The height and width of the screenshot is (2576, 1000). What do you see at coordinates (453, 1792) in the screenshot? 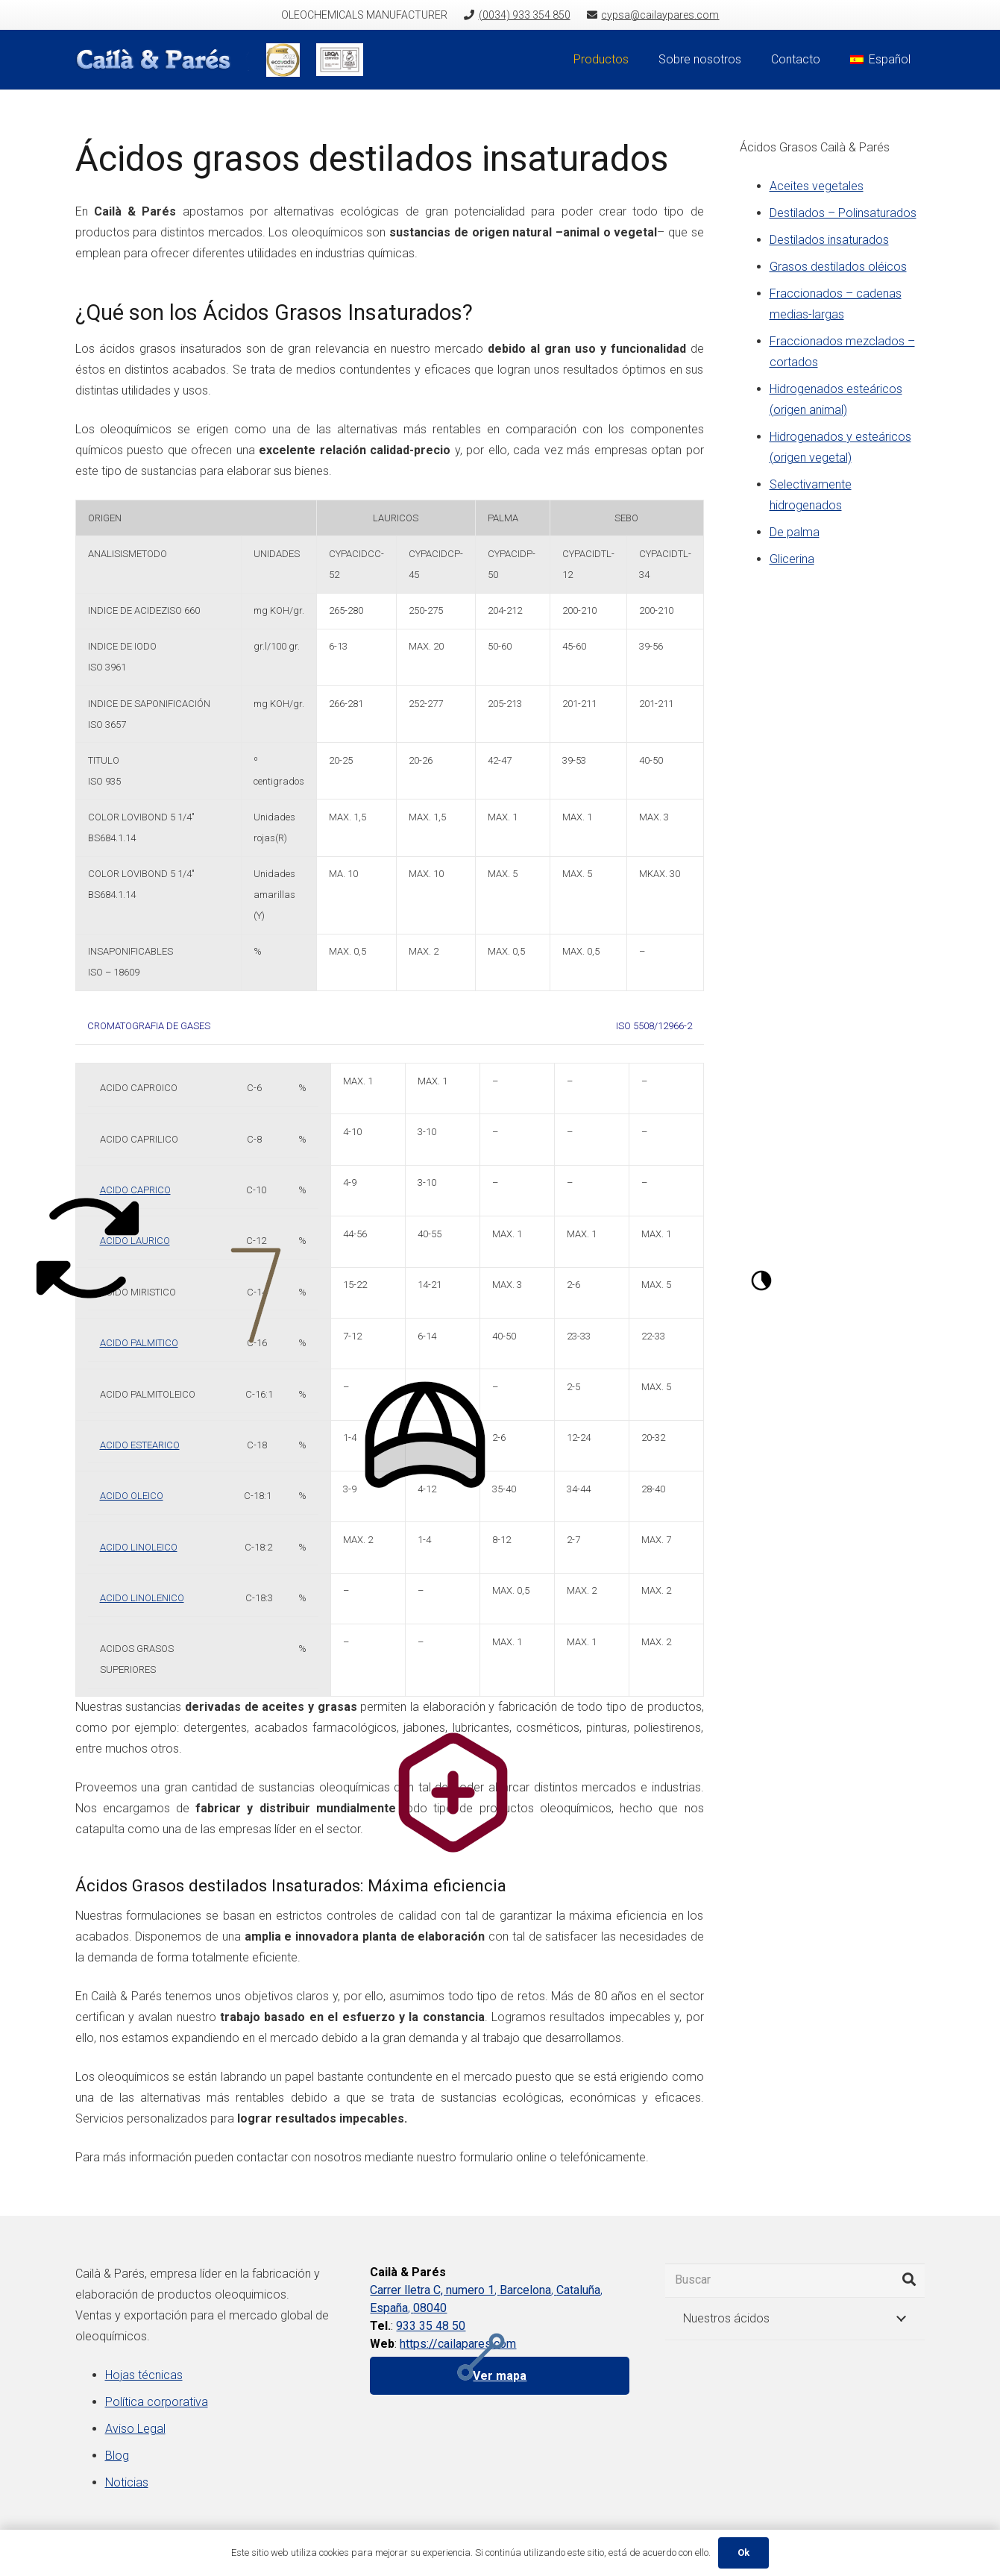
I see `add a new module or component` at bounding box center [453, 1792].